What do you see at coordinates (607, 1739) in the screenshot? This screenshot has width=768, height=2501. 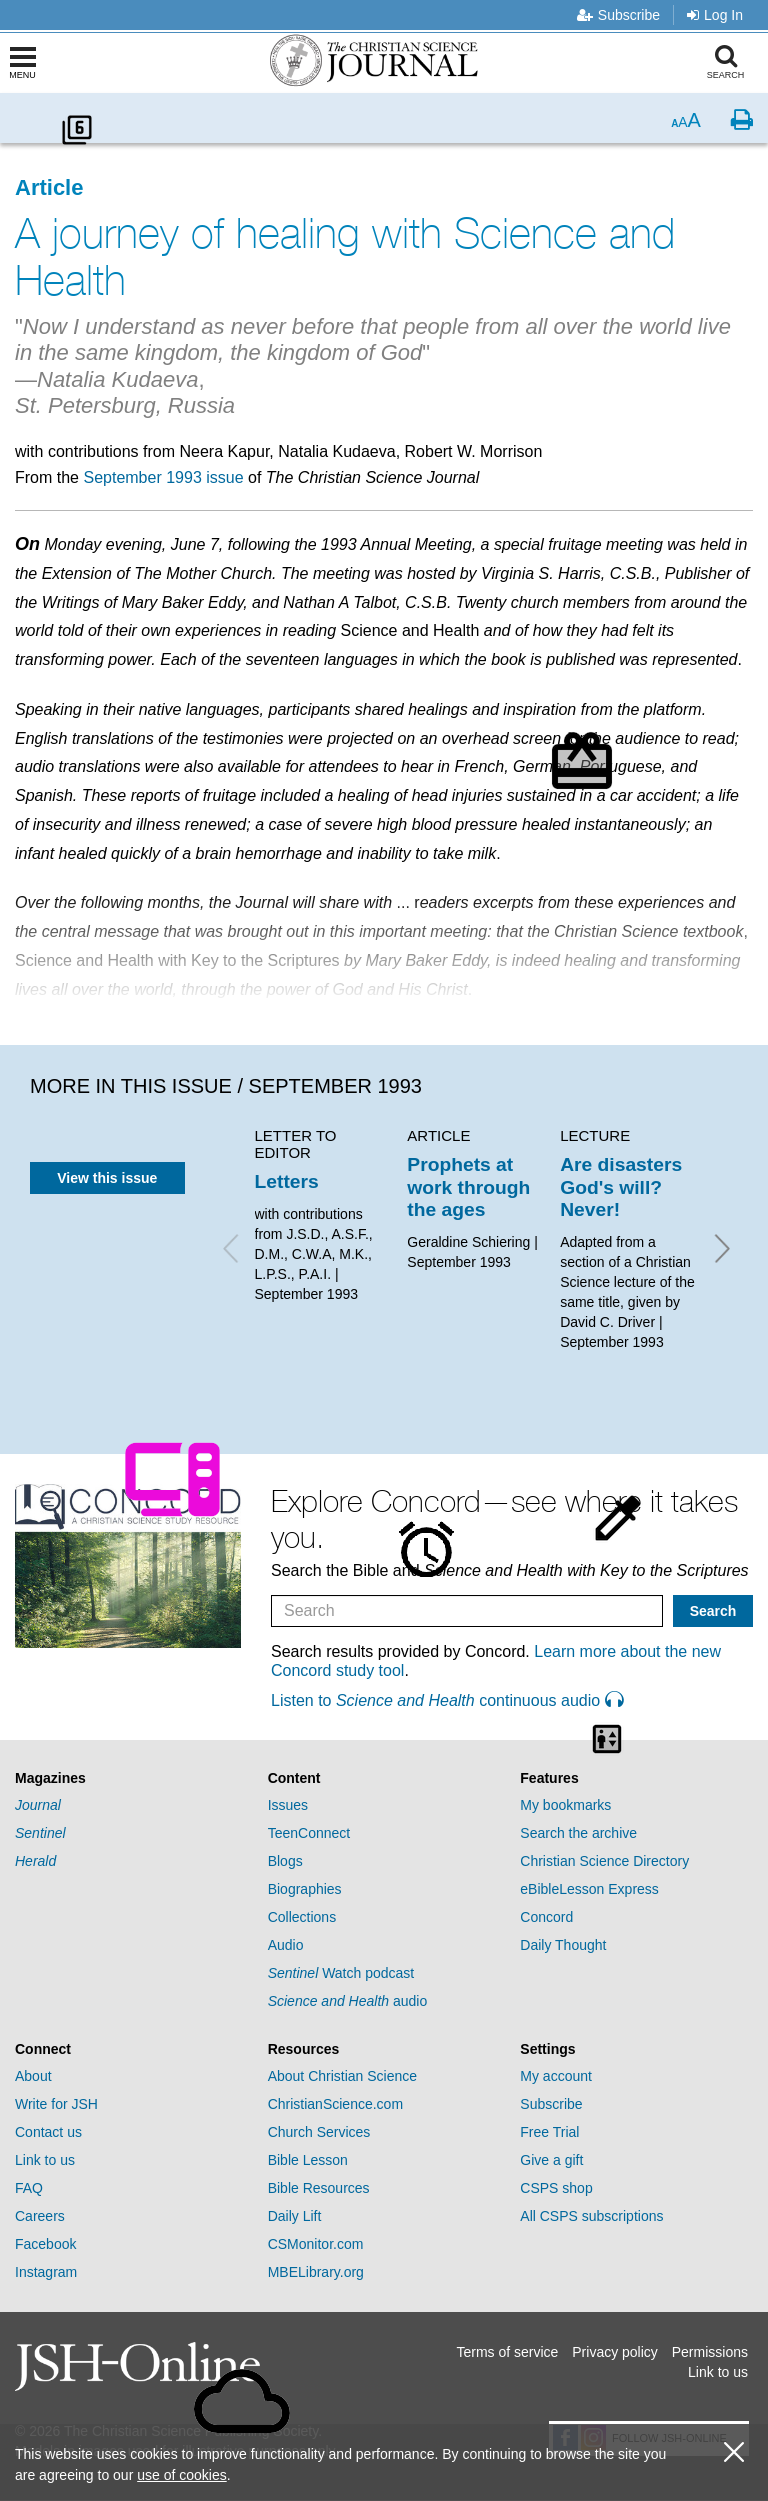 I see `indicates elevator access nearby` at bounding box center [607, 1739].